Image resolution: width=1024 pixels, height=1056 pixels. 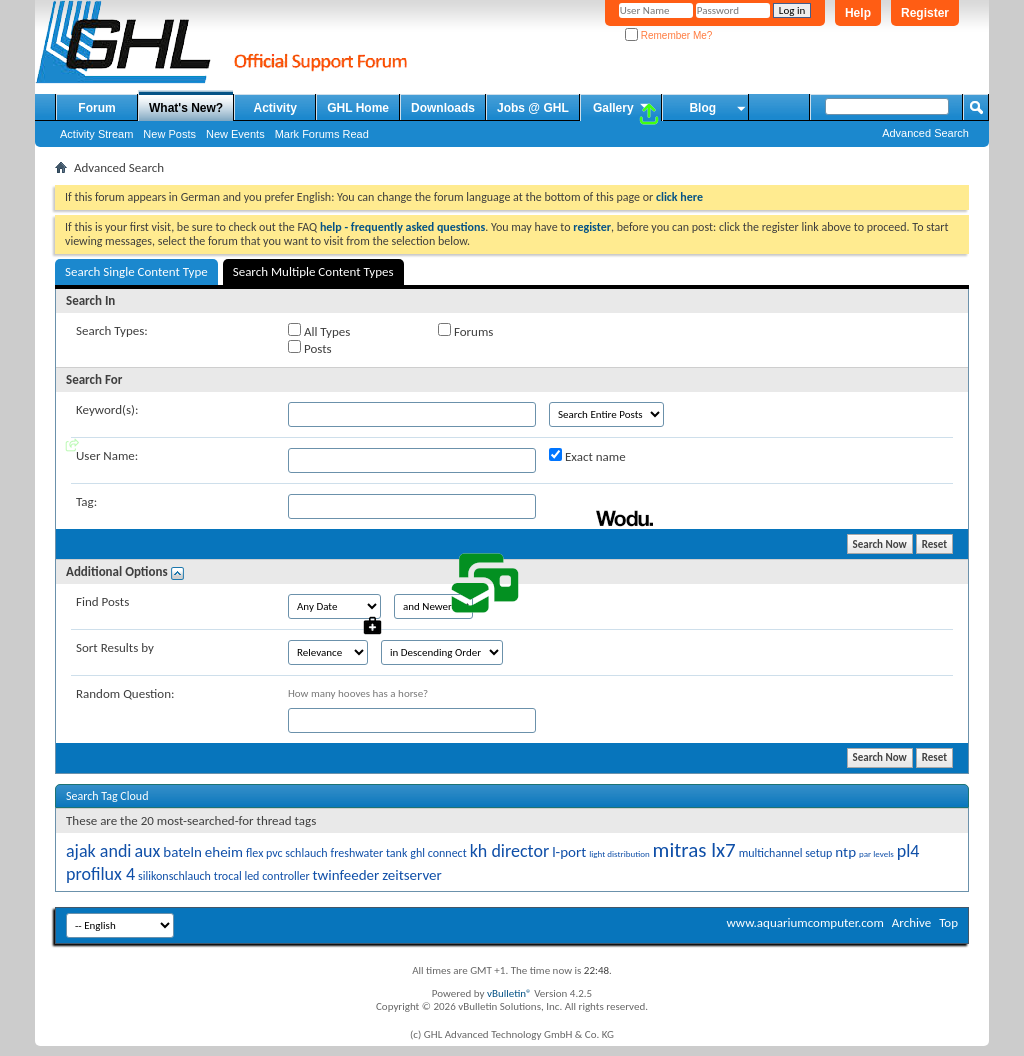 I want to click on share this content, so click(x=72, y=445).